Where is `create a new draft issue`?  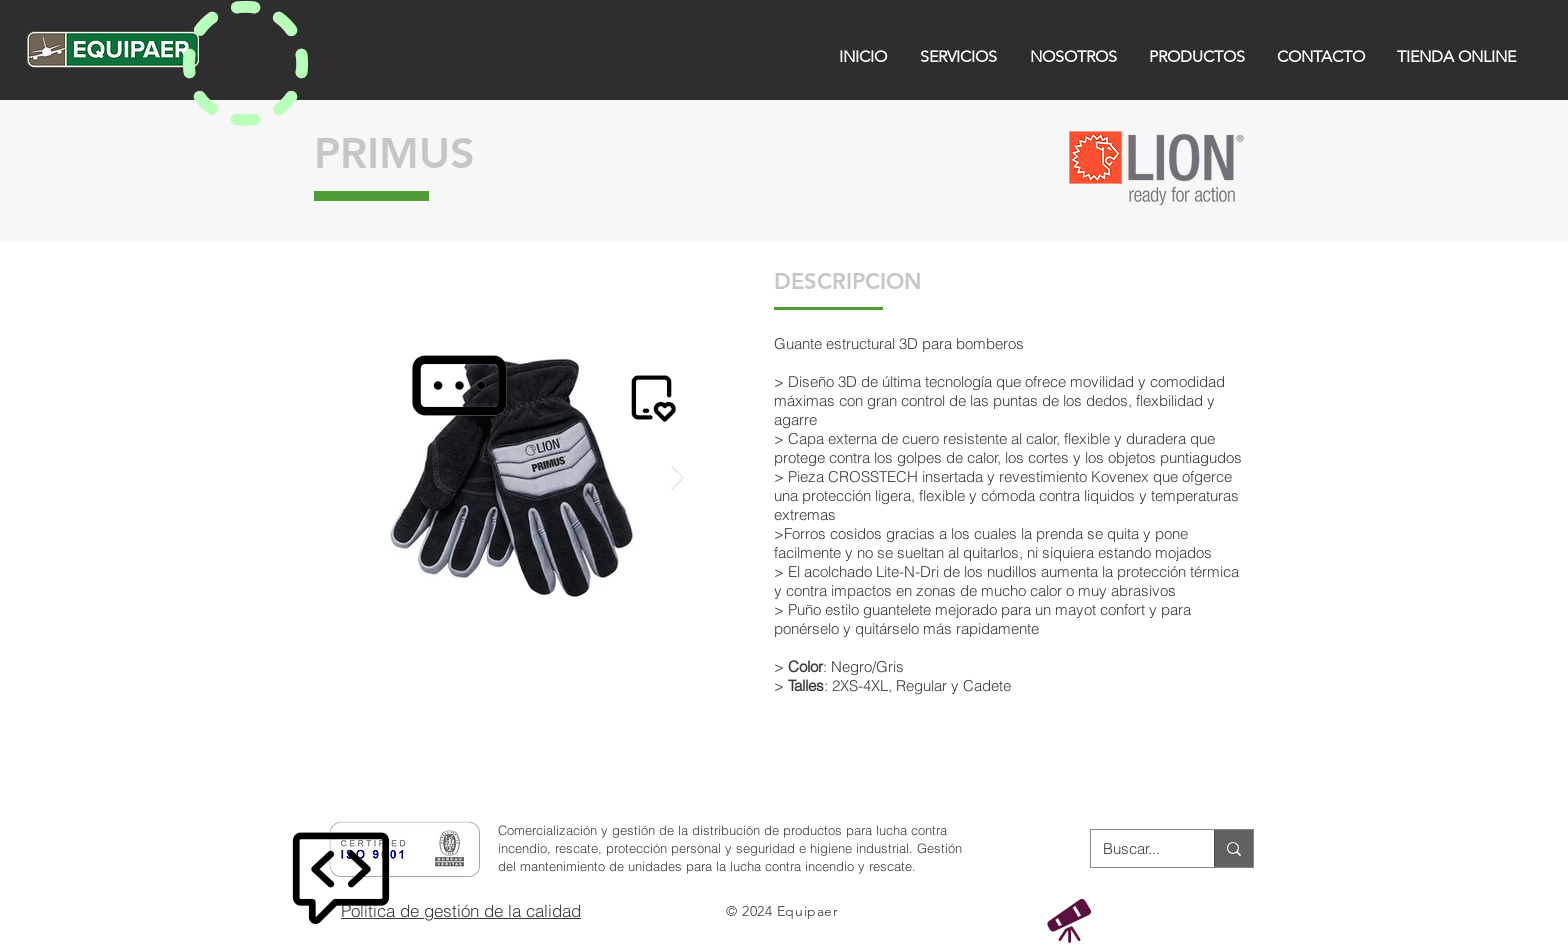 create a new draft issue is located at coordinates (245, 63).